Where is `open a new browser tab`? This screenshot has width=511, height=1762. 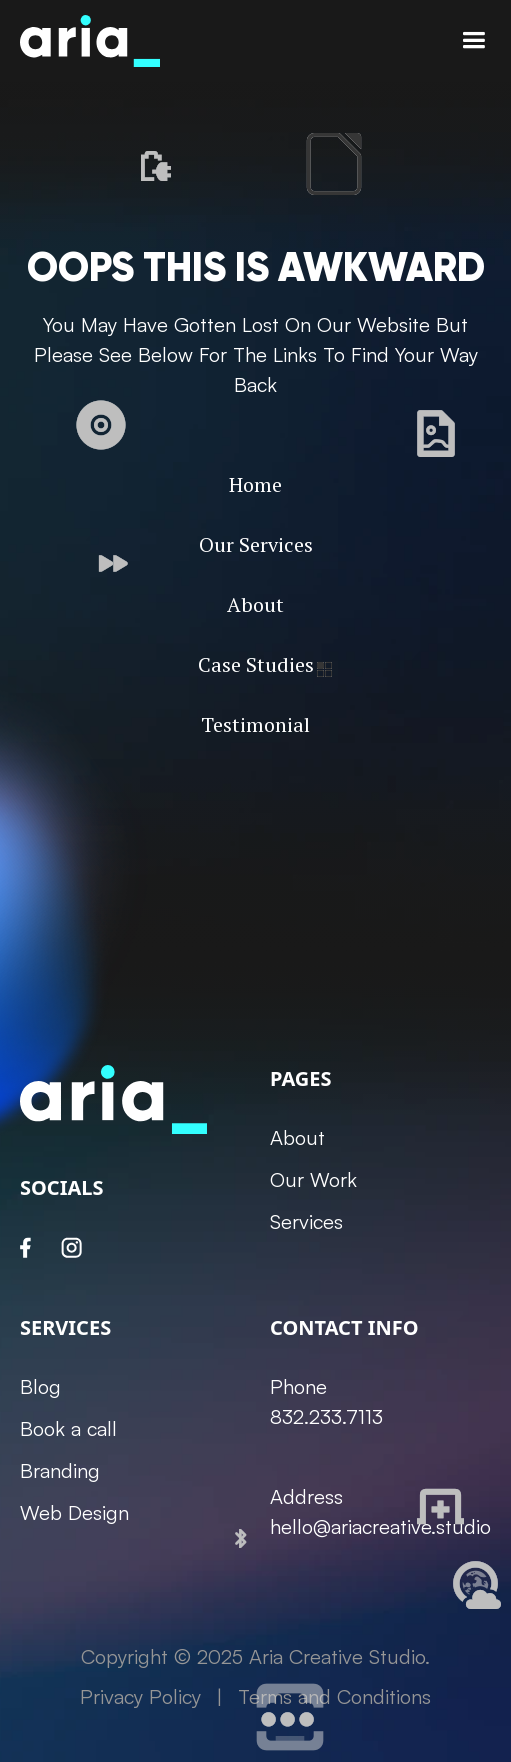
open a new browser tab is located at coordinates (440, 1506).